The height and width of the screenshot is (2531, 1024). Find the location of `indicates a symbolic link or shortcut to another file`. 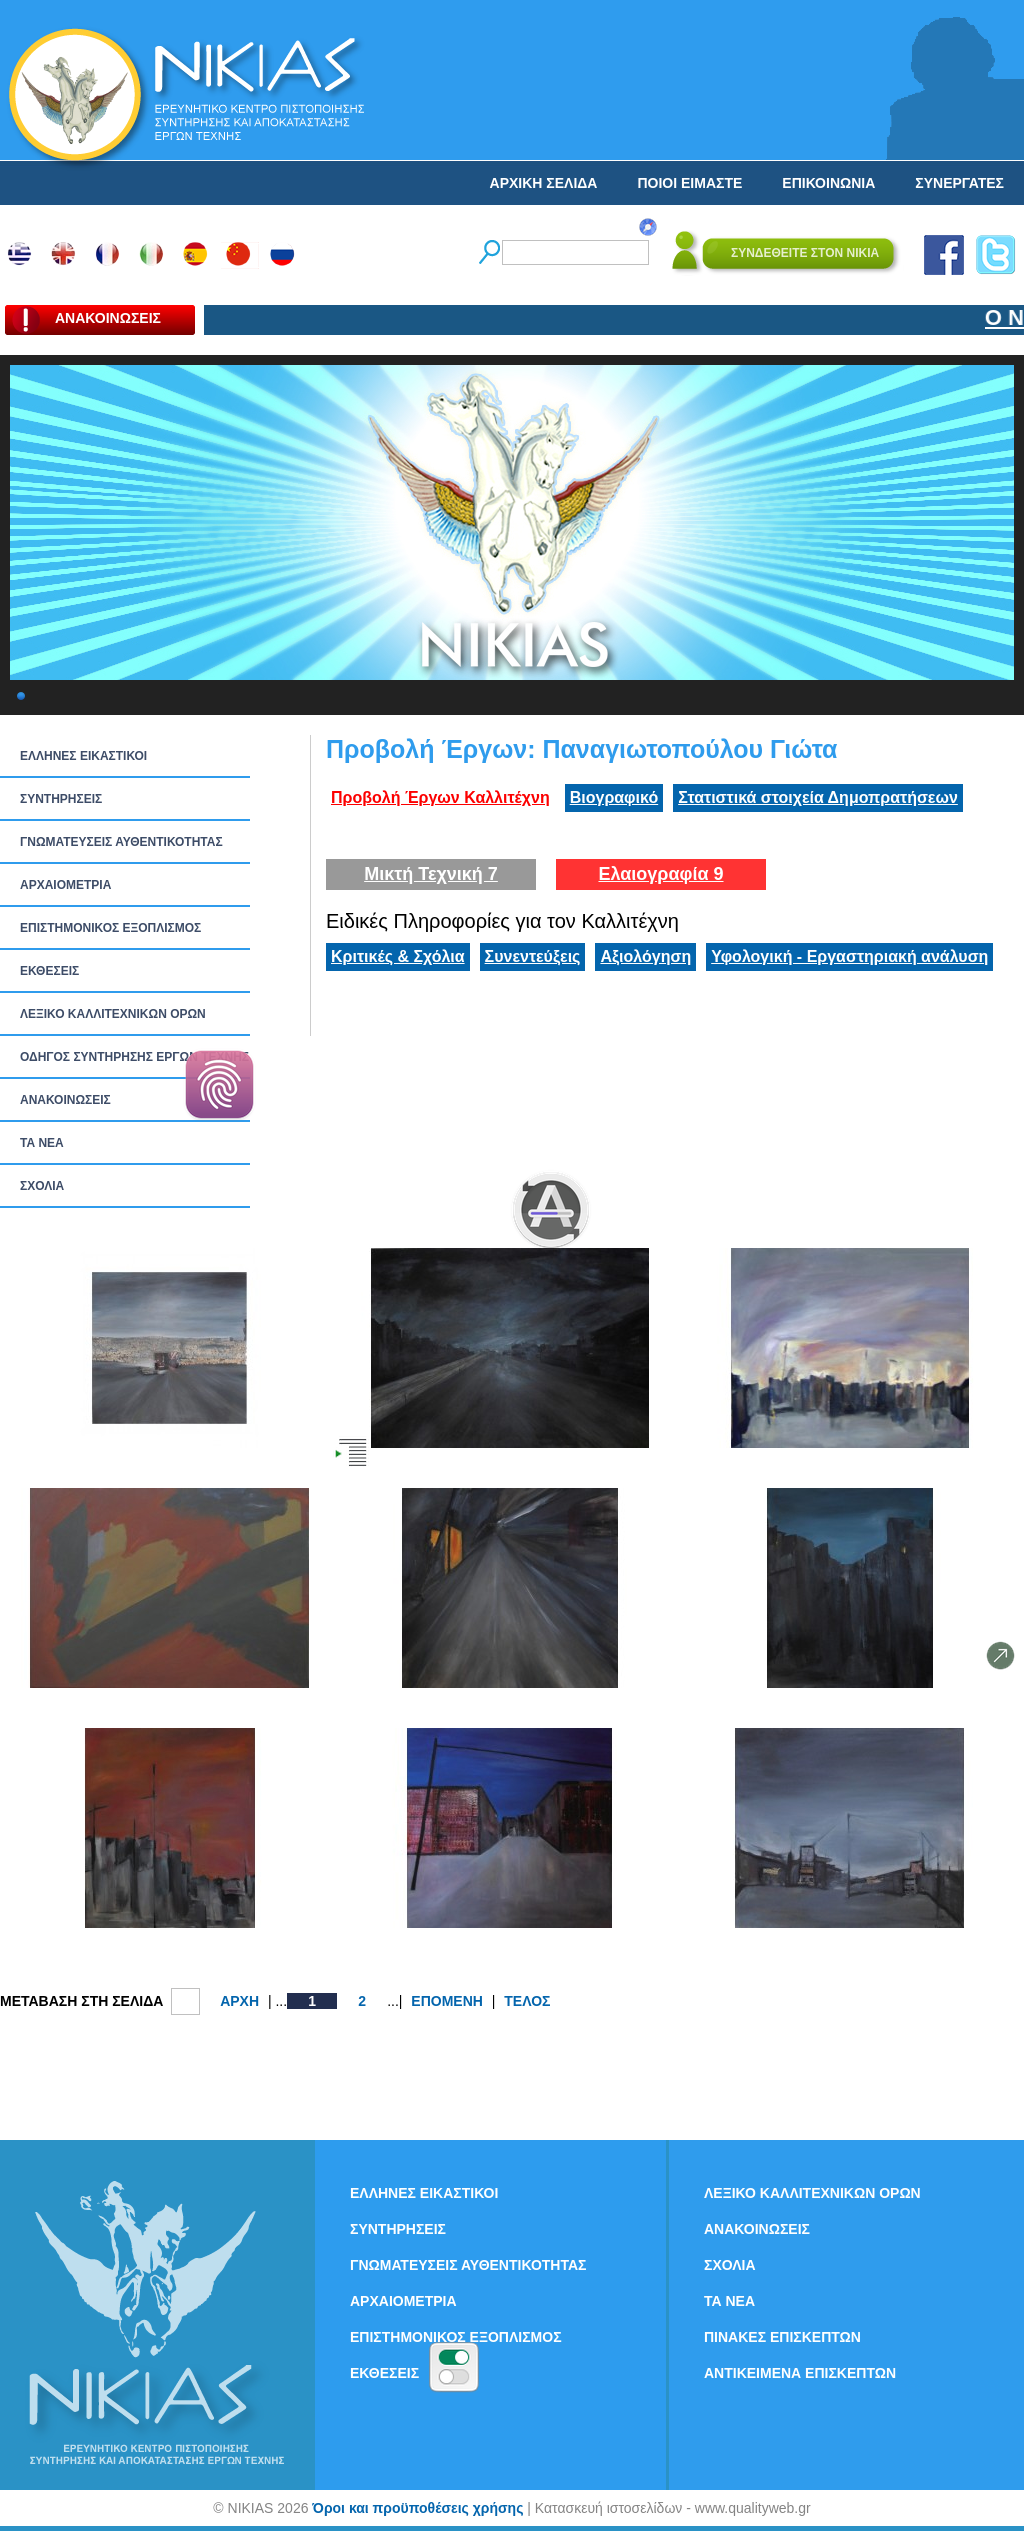

indicates a symbolic link or shortcut to another file is located at coordinates (1000, 1655).